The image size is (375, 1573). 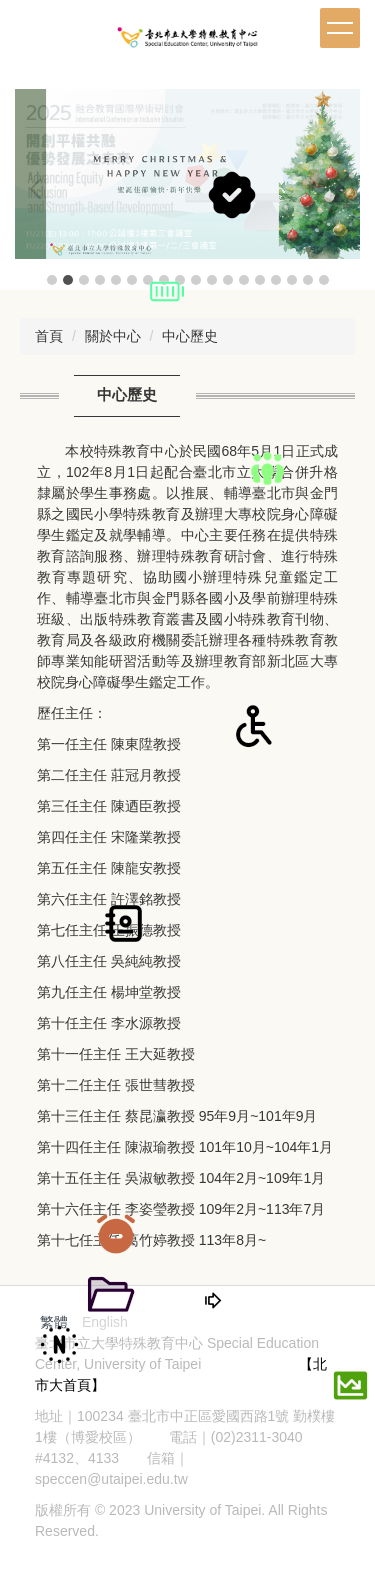 What do you see at coordinates (350, 1385) in the screenshot?
I see `view declining trend or performance data` at bounding box center [350, 1385].